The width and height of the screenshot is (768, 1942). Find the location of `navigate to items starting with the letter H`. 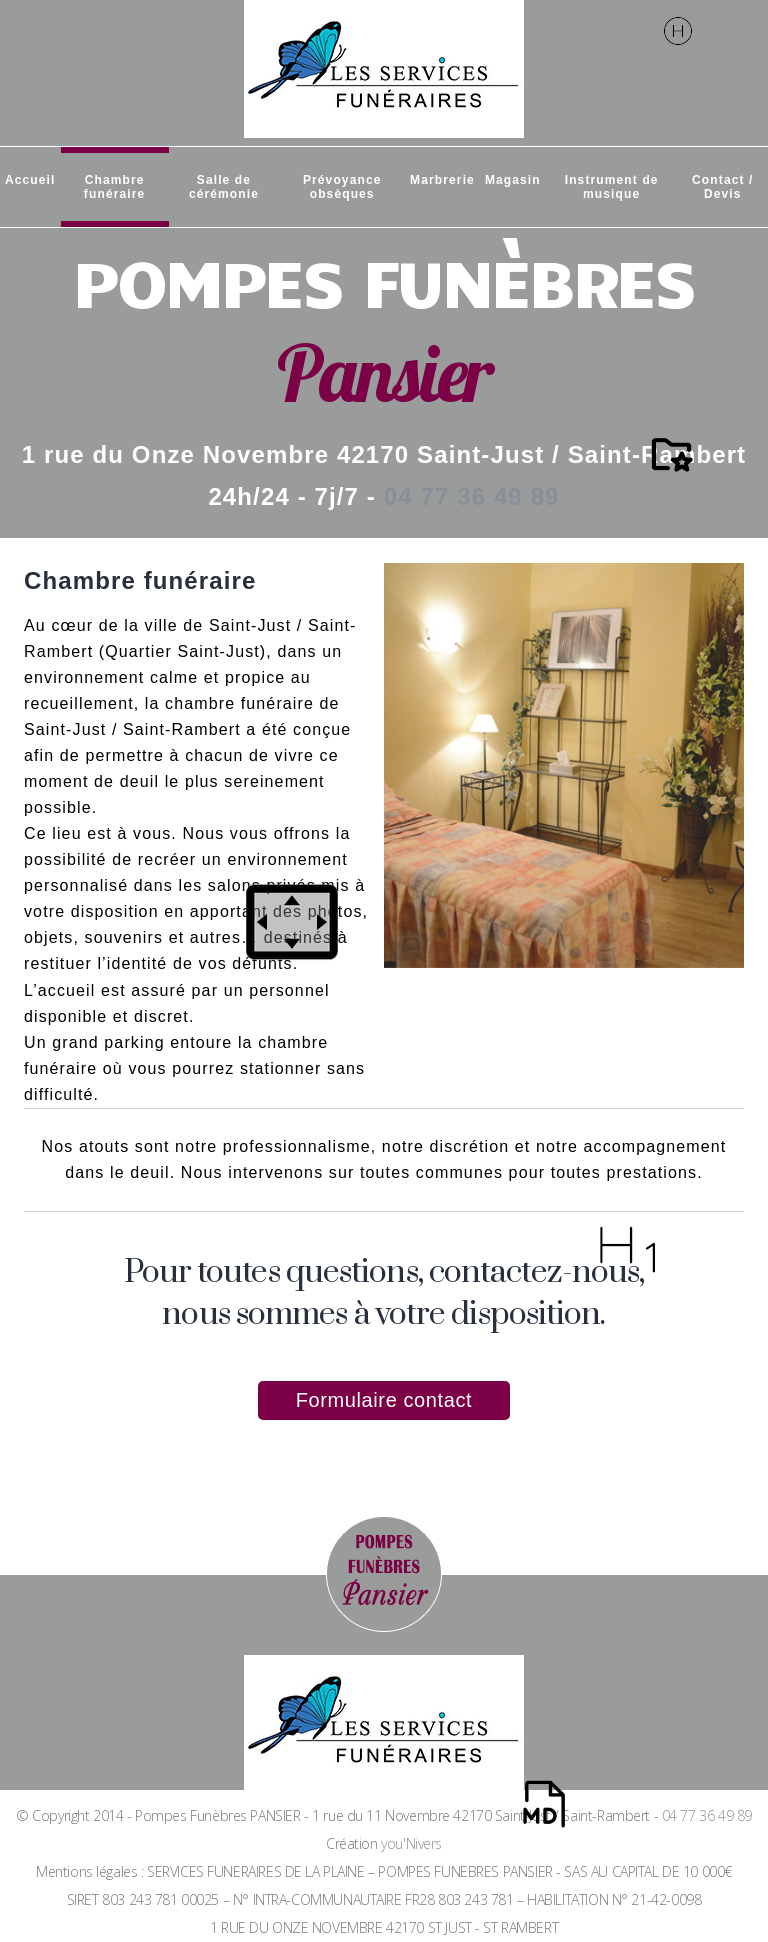

navigate to items starting with the letter H is located at coordinates (678, 31).